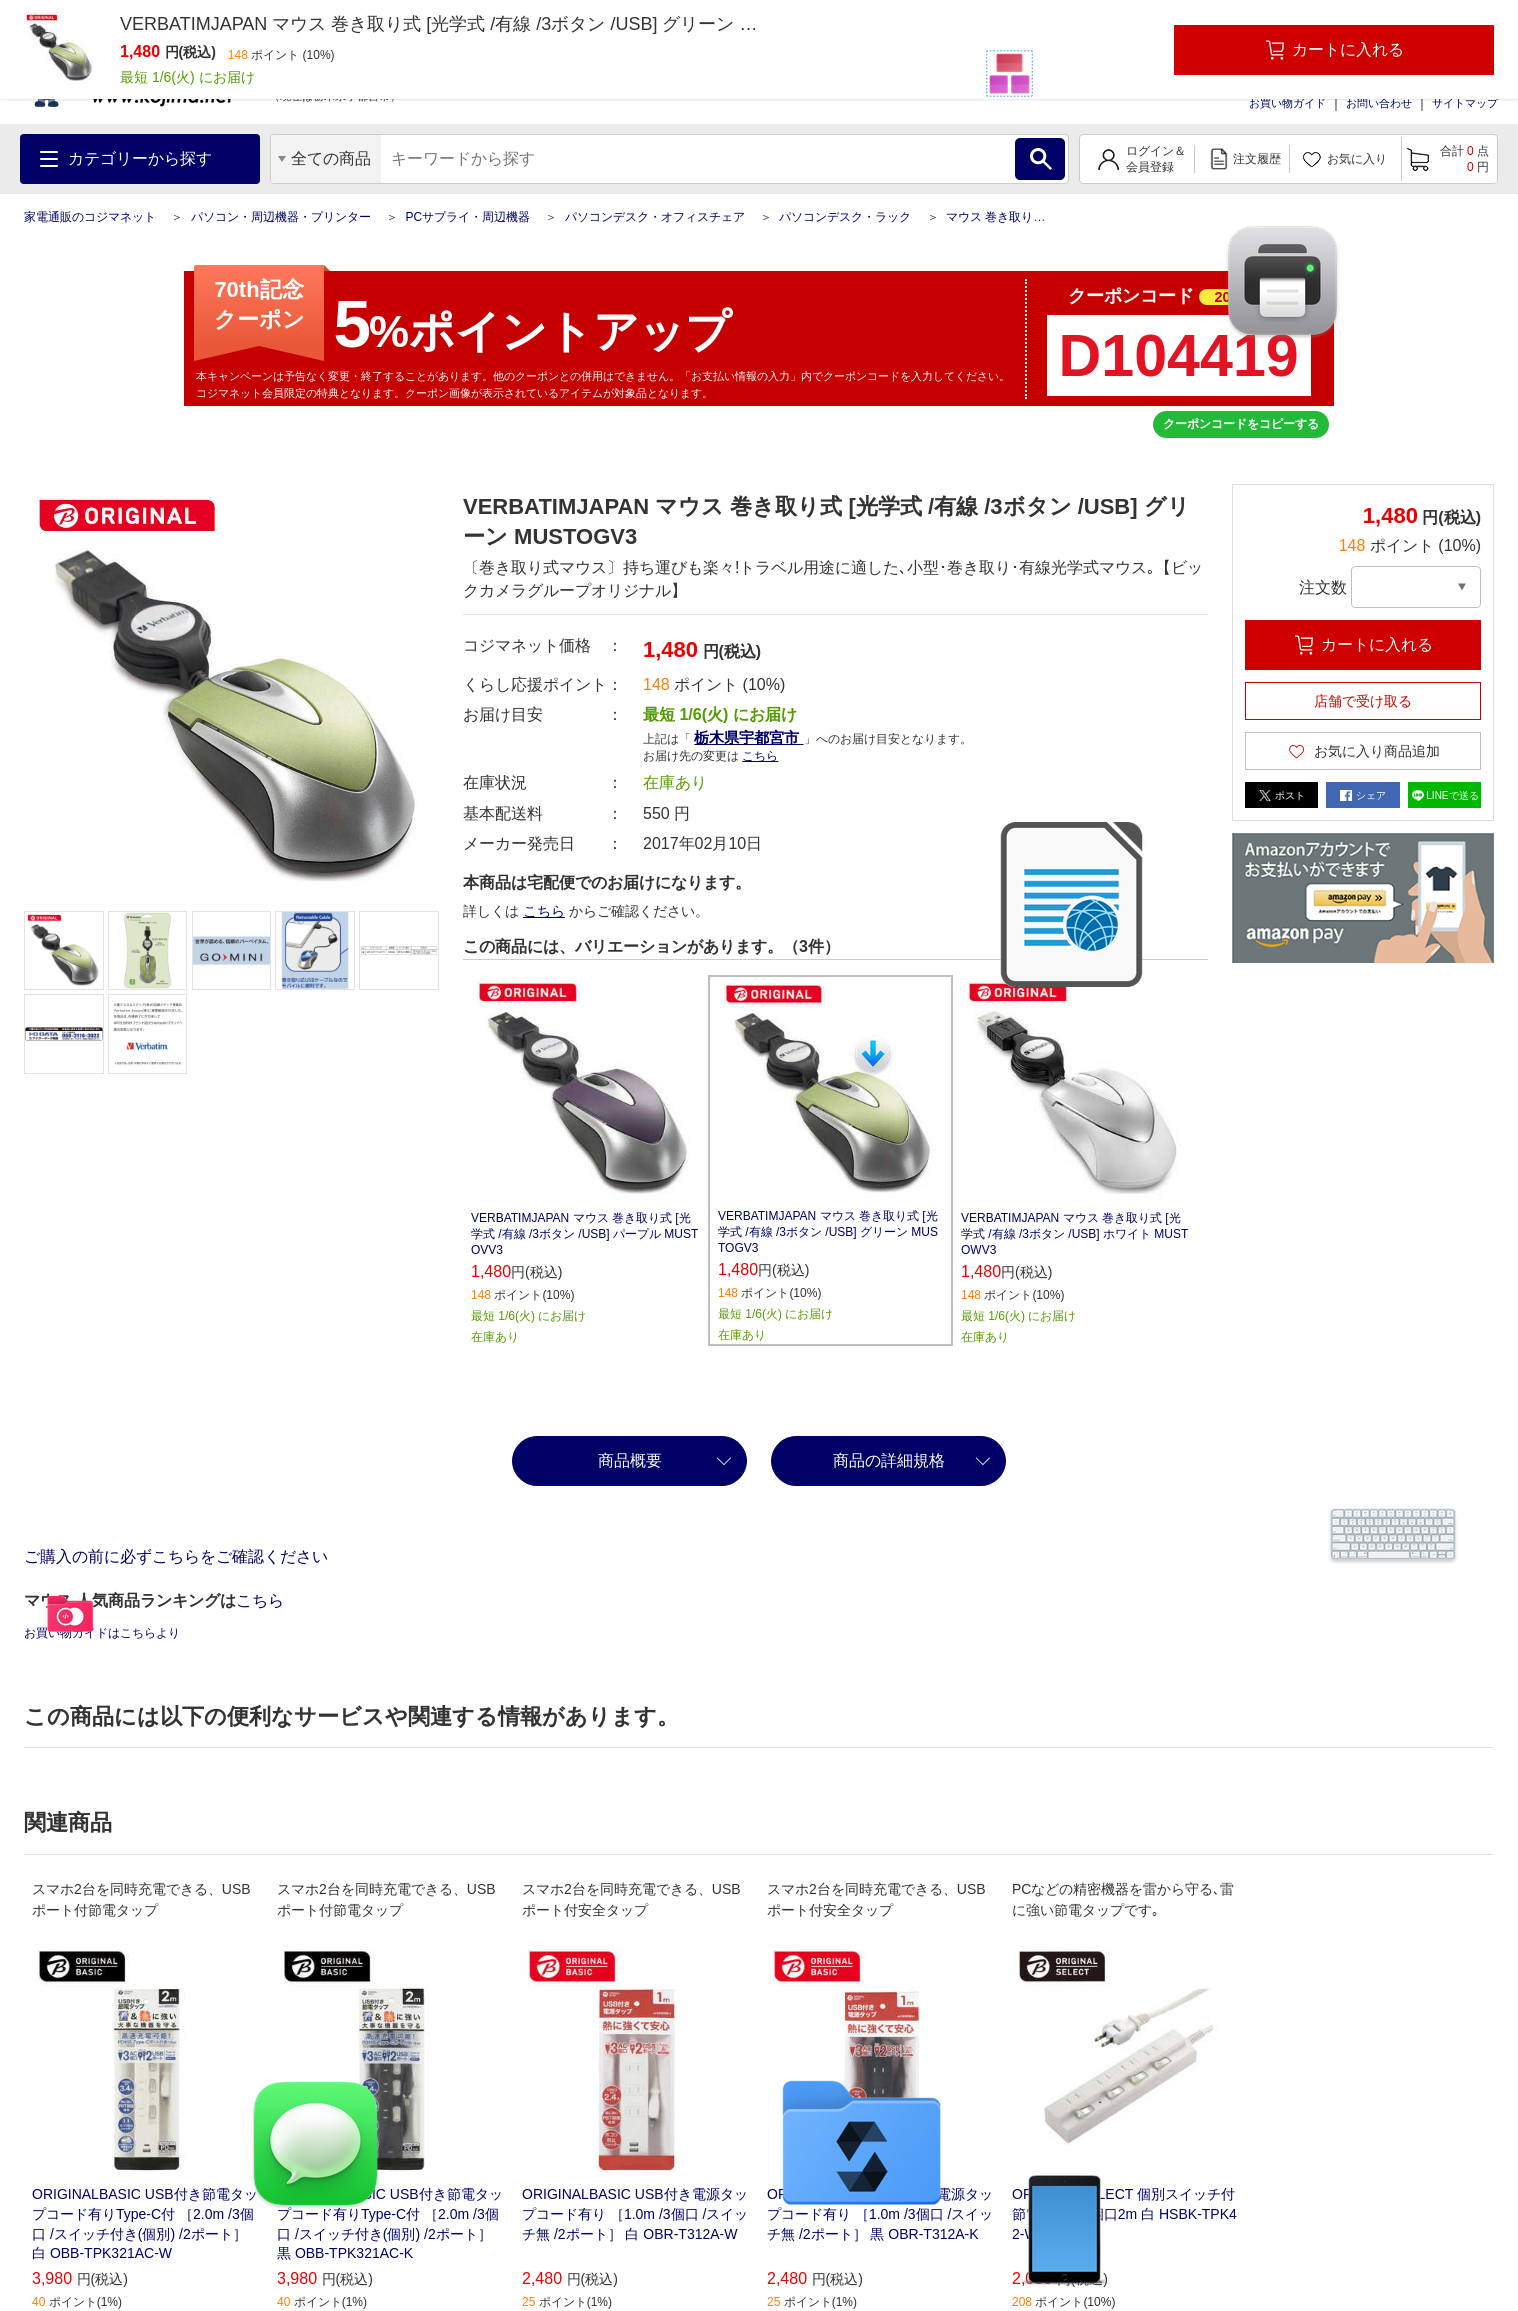 This screenshot has width=1518, height=2311. I want to click on share content via messages, so click(315, 2143).